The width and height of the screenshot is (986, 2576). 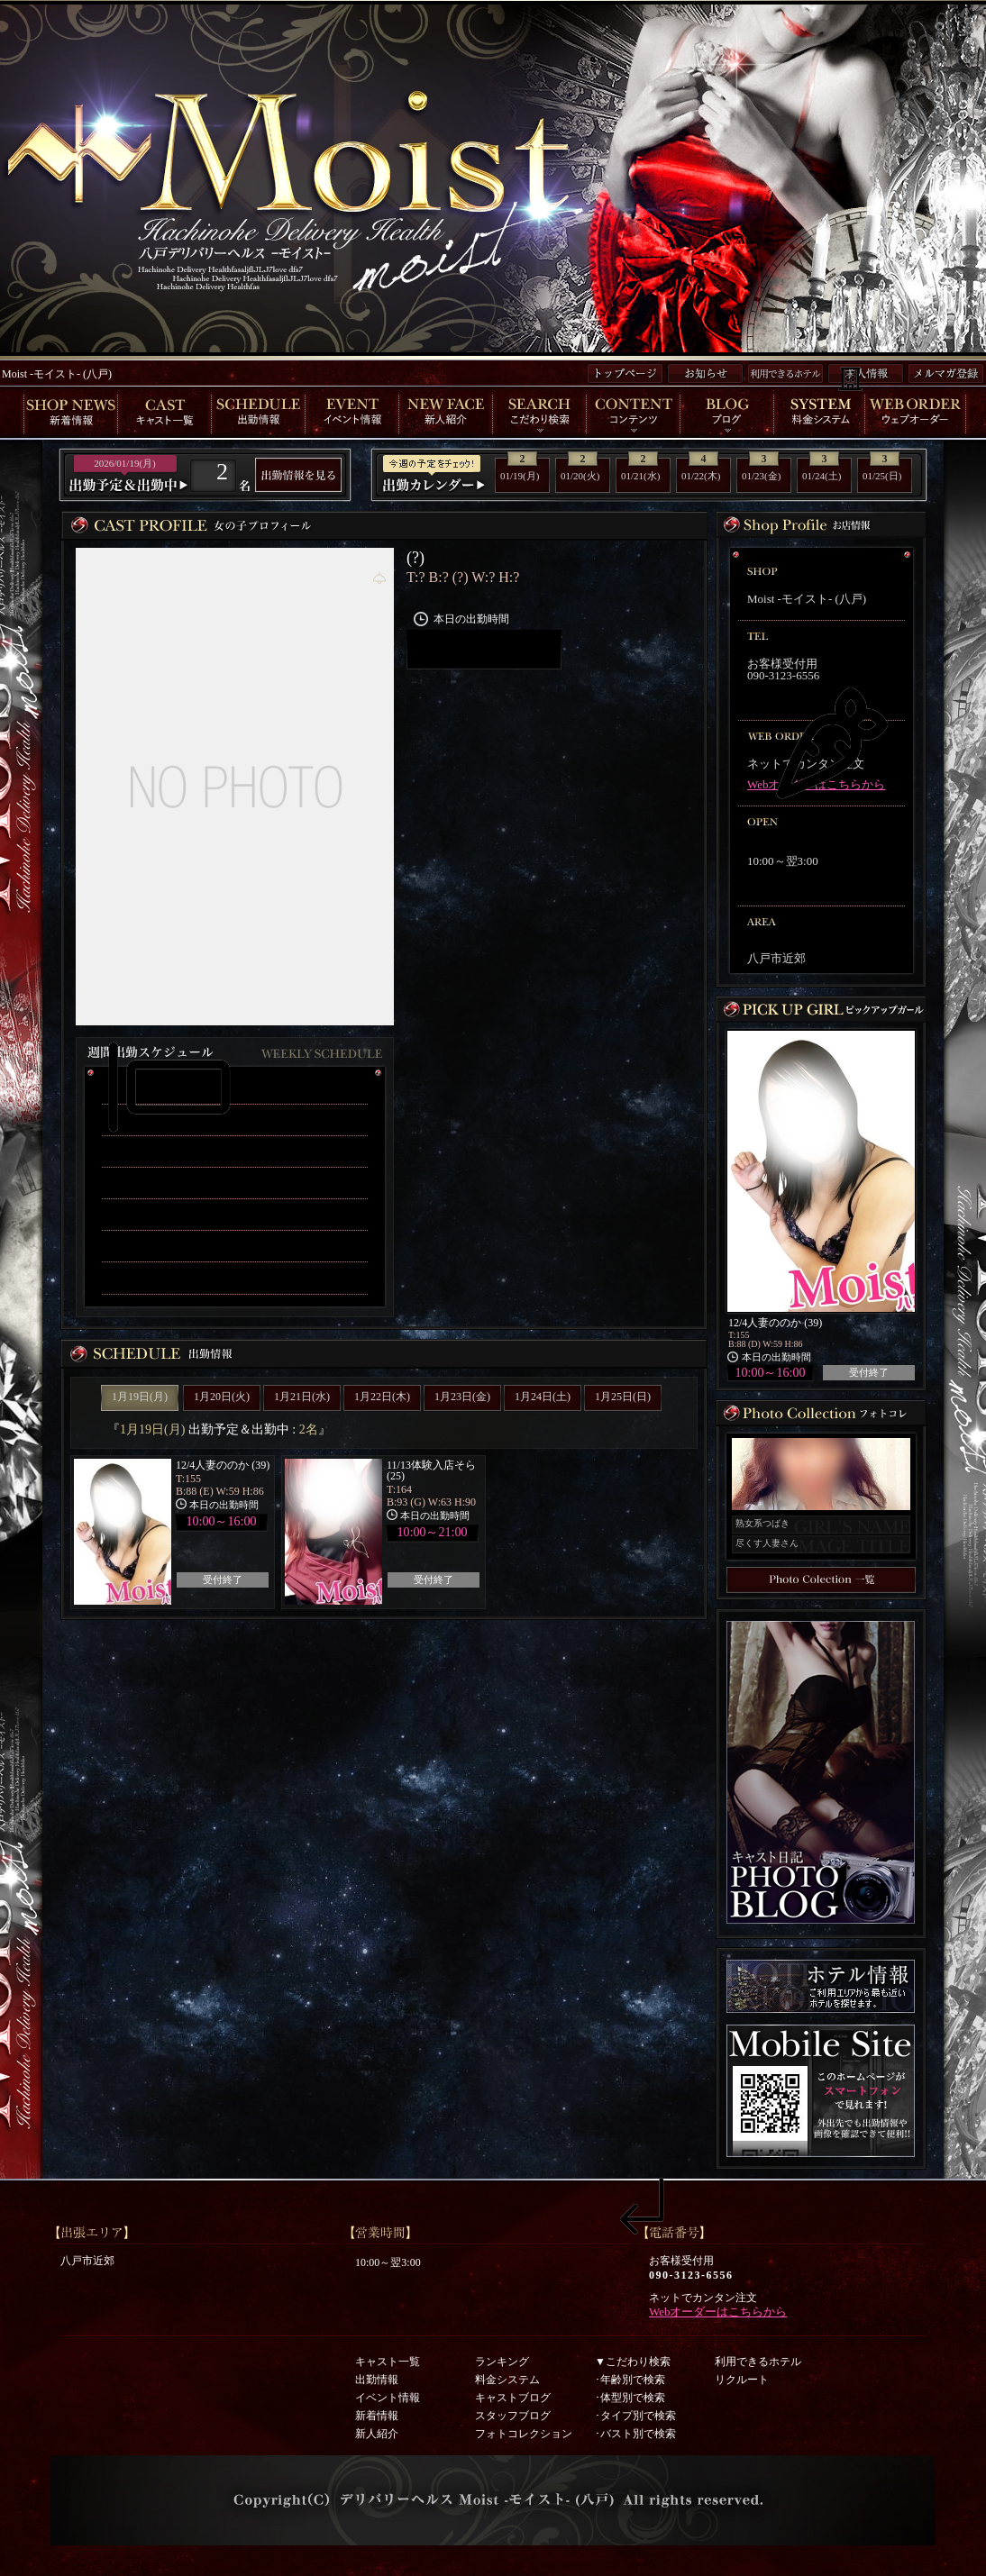 What do you see at coordinates (850, 378) in the screenshot?
I see `view office or business location` at bounding box center [850, 378].